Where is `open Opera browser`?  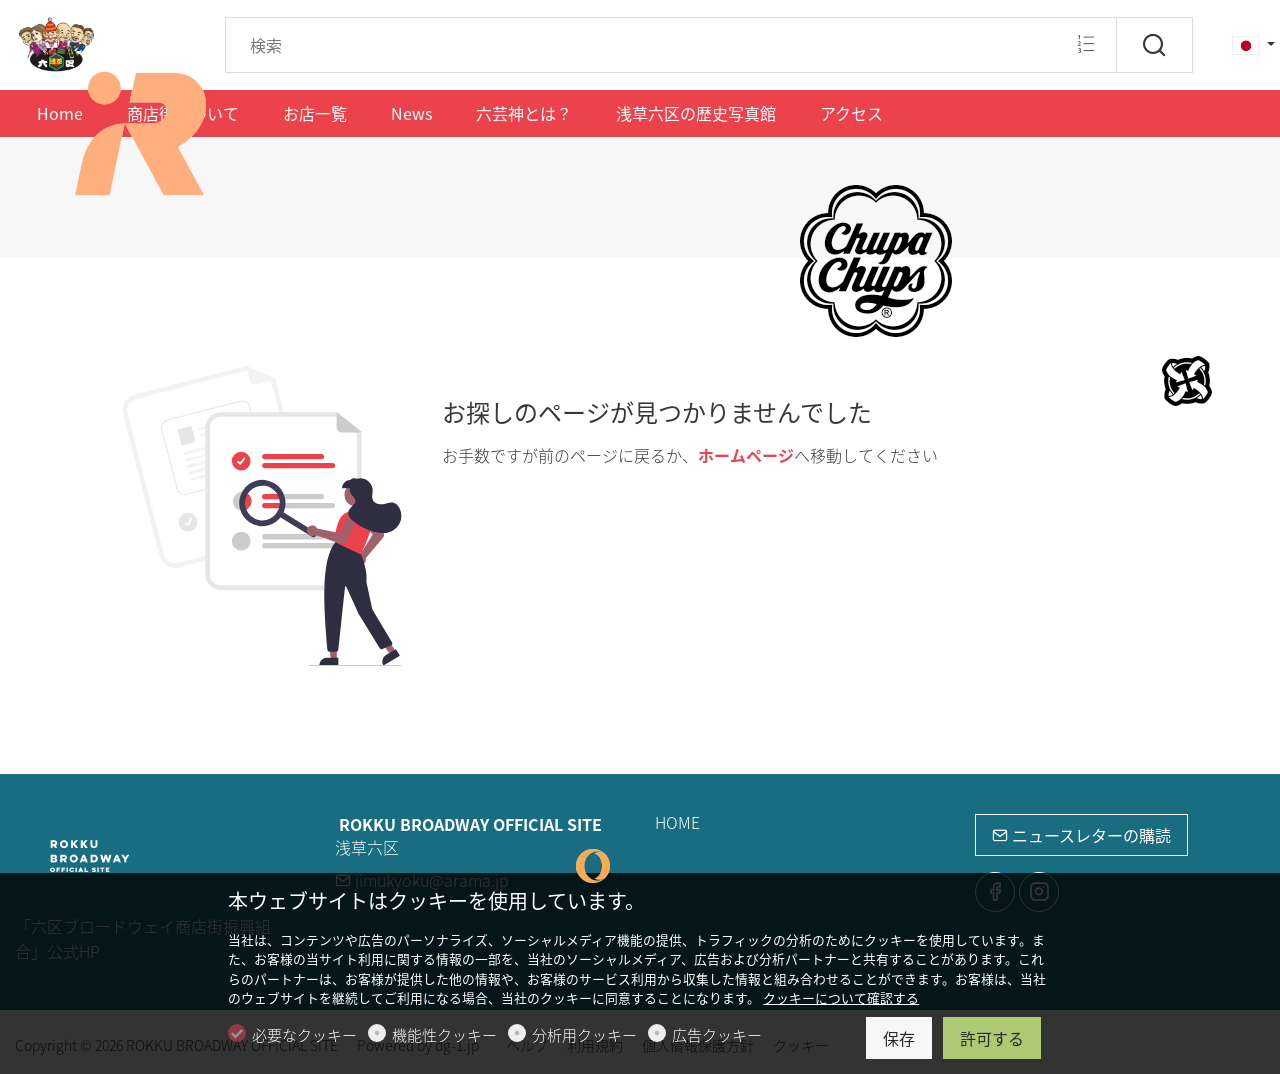 open Opera browser is located at coordinates (593, 866).